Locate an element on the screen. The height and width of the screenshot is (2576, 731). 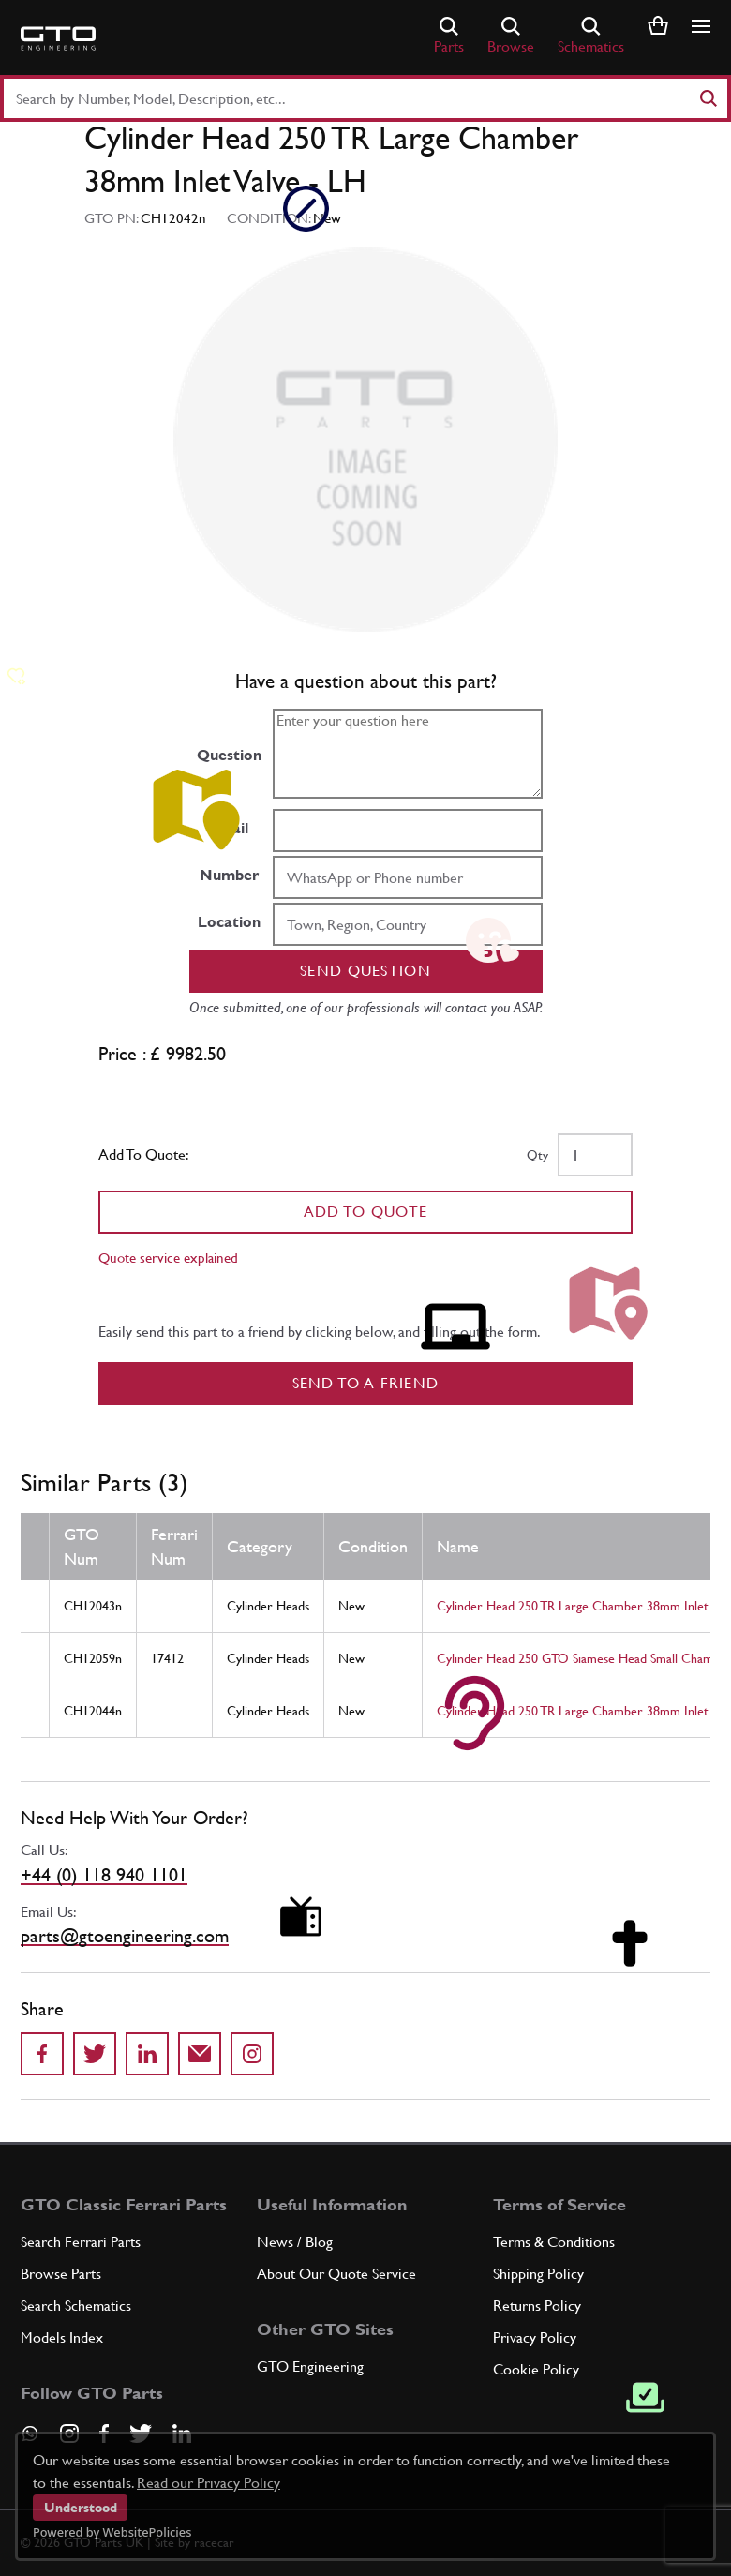
cast your vote or submit a ballot is located at coordinates (645, 2397).